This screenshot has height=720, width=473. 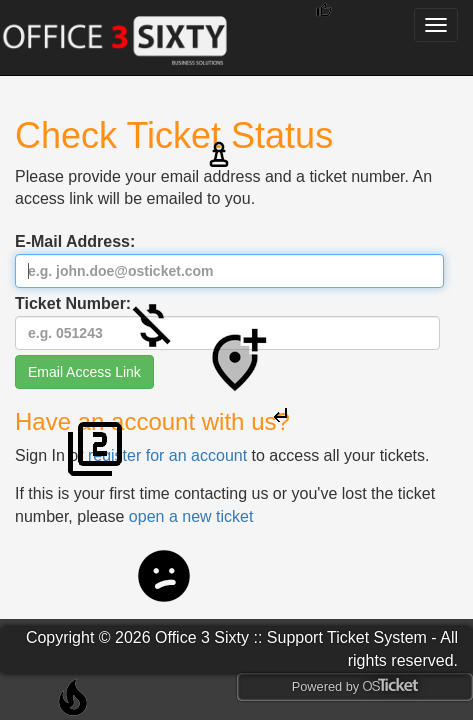 What do you see at coordinates (279, 414) in the screenshot?
I see `navigate to parent folder or directory` at bounding box center [279, 414].